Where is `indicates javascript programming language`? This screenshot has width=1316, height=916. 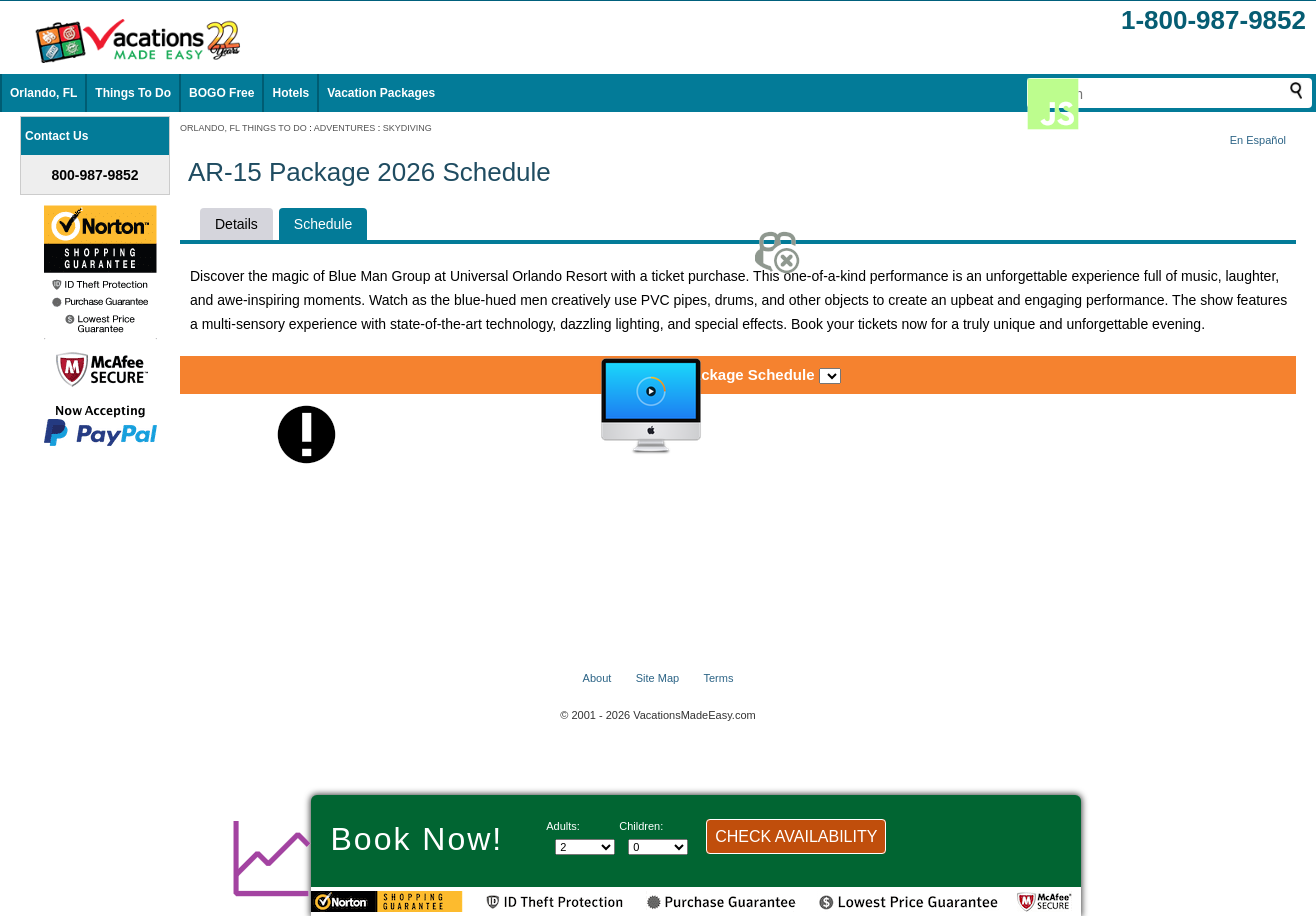
indicates javascript programming language is located at coordinates (1053, 104).